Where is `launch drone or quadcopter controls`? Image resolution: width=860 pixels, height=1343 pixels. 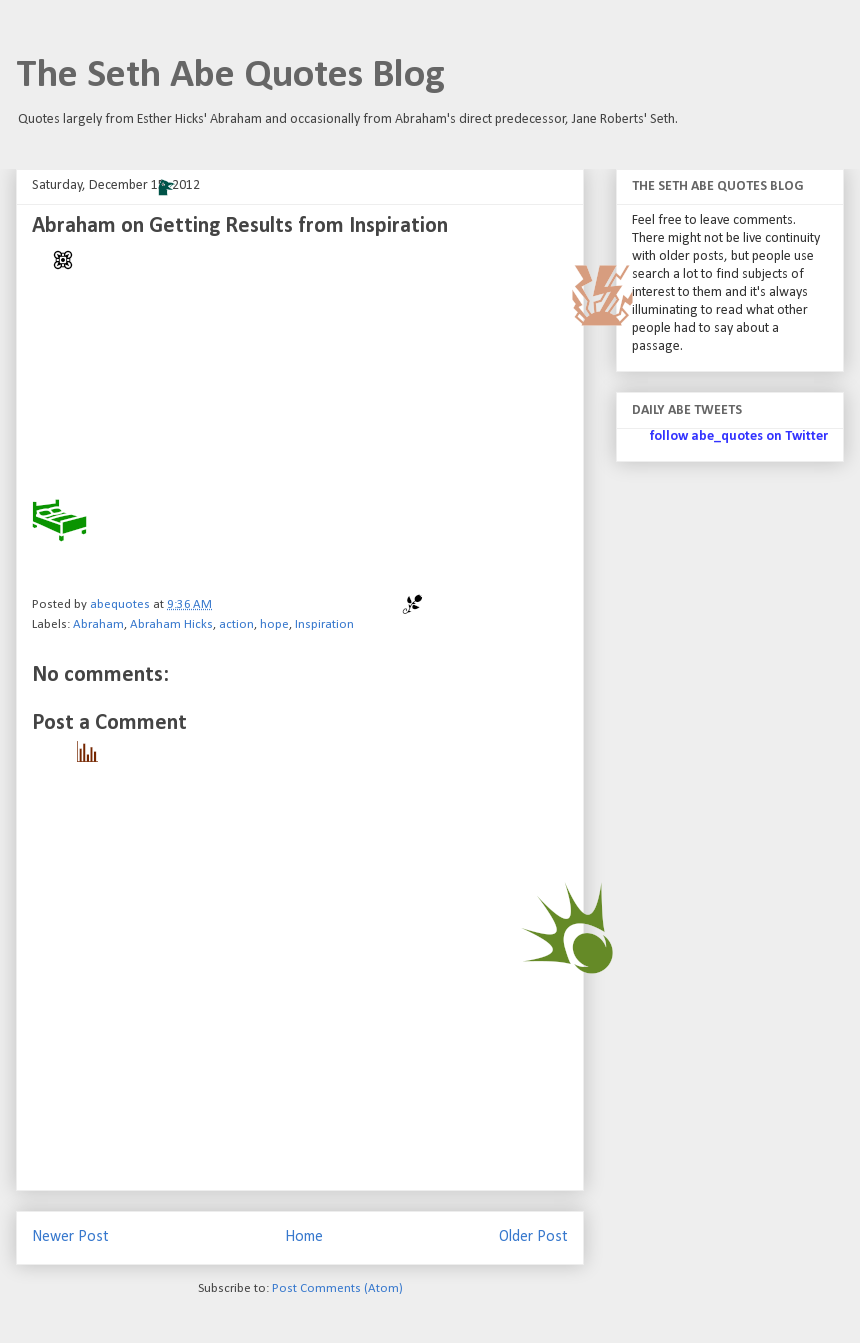 launch drone or quadcopter controls is located at coordinates (63, 260).